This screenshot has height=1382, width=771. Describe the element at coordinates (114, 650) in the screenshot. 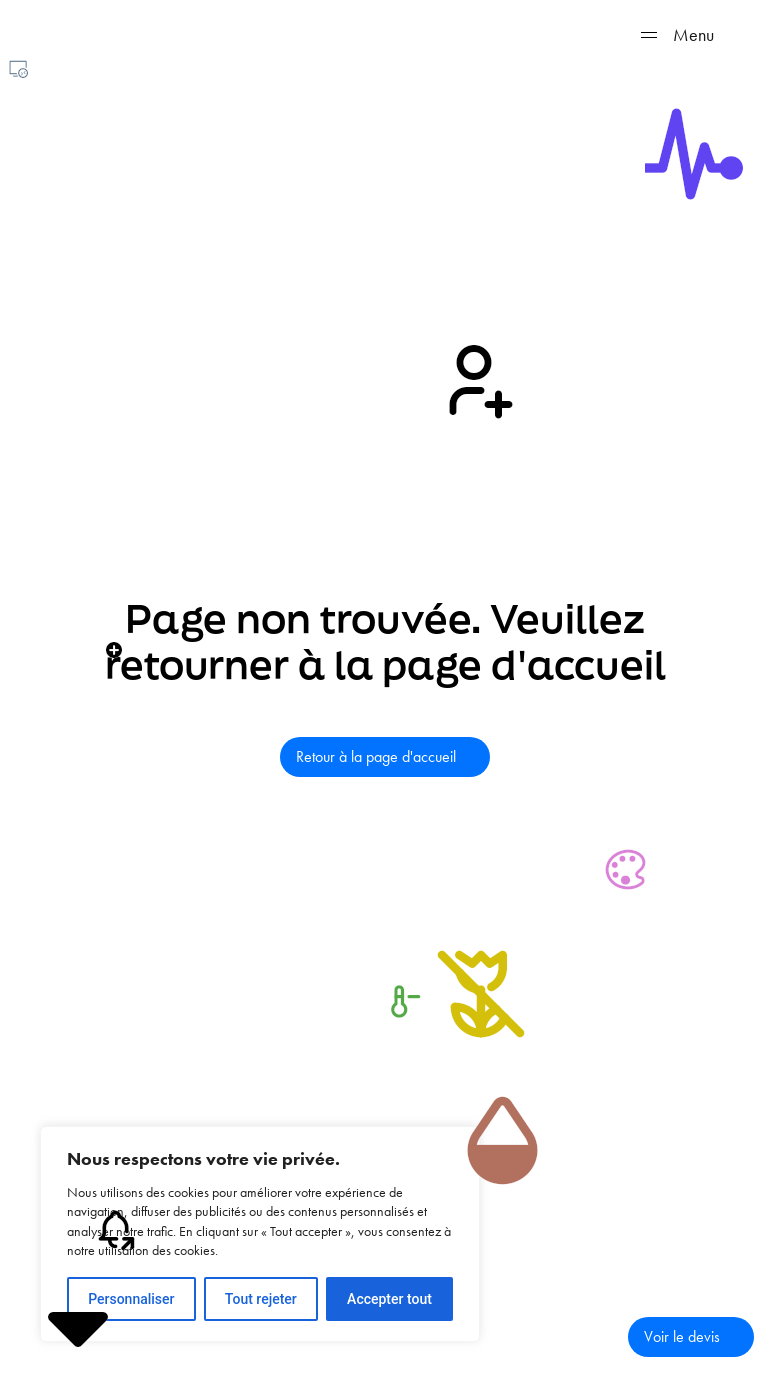

I see `add a new item to your feed` at that location.